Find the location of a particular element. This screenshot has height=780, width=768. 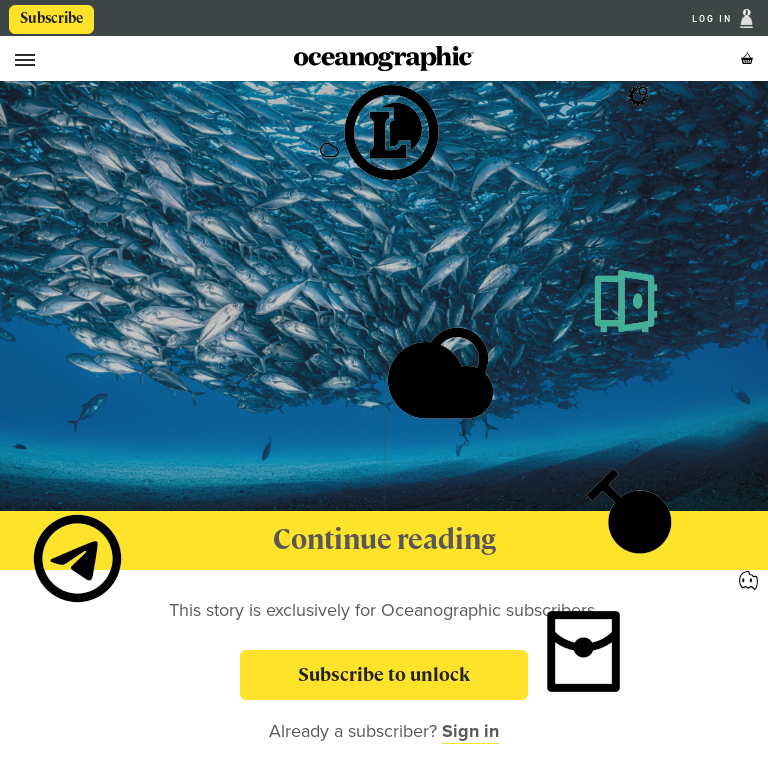

send or receive a red packet (hongbao) is located at coordinates (583, 651).